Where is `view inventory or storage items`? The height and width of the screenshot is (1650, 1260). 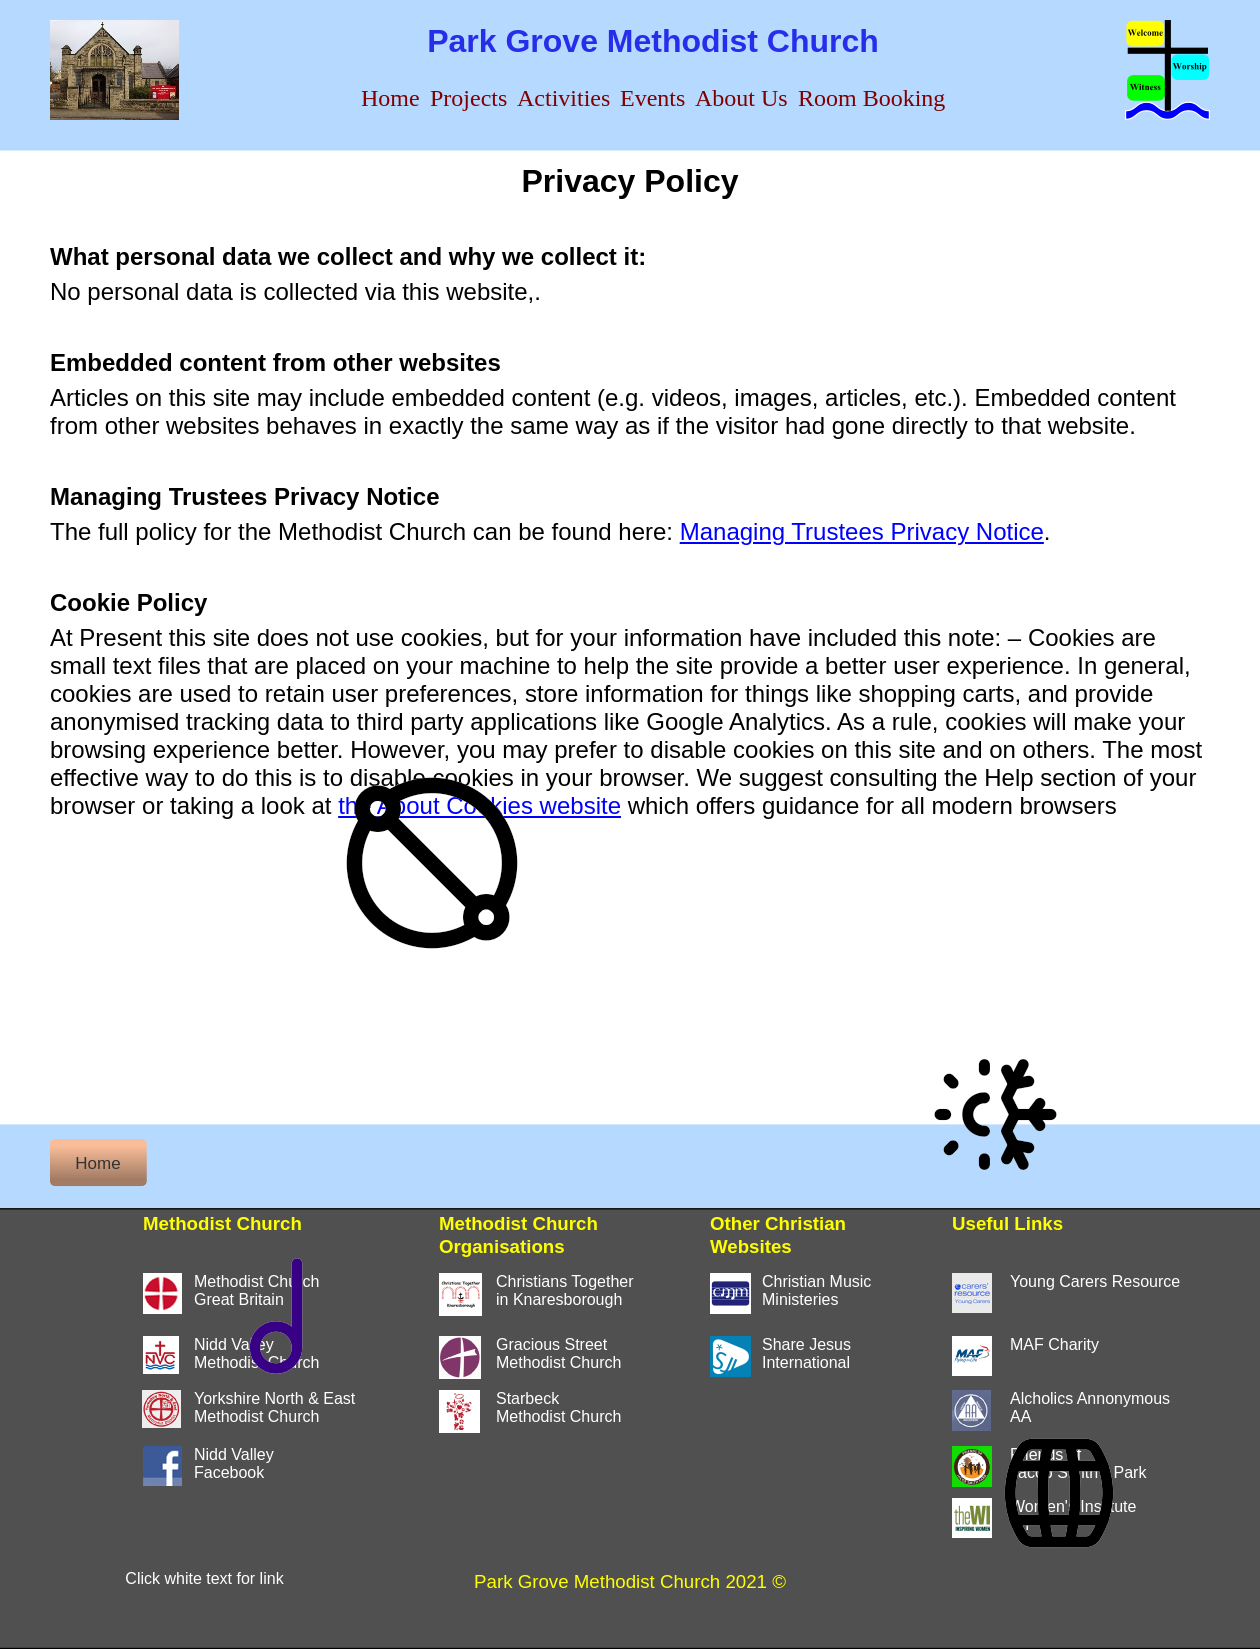 view inventory or storage items is located at coordinates (1059, 1493).